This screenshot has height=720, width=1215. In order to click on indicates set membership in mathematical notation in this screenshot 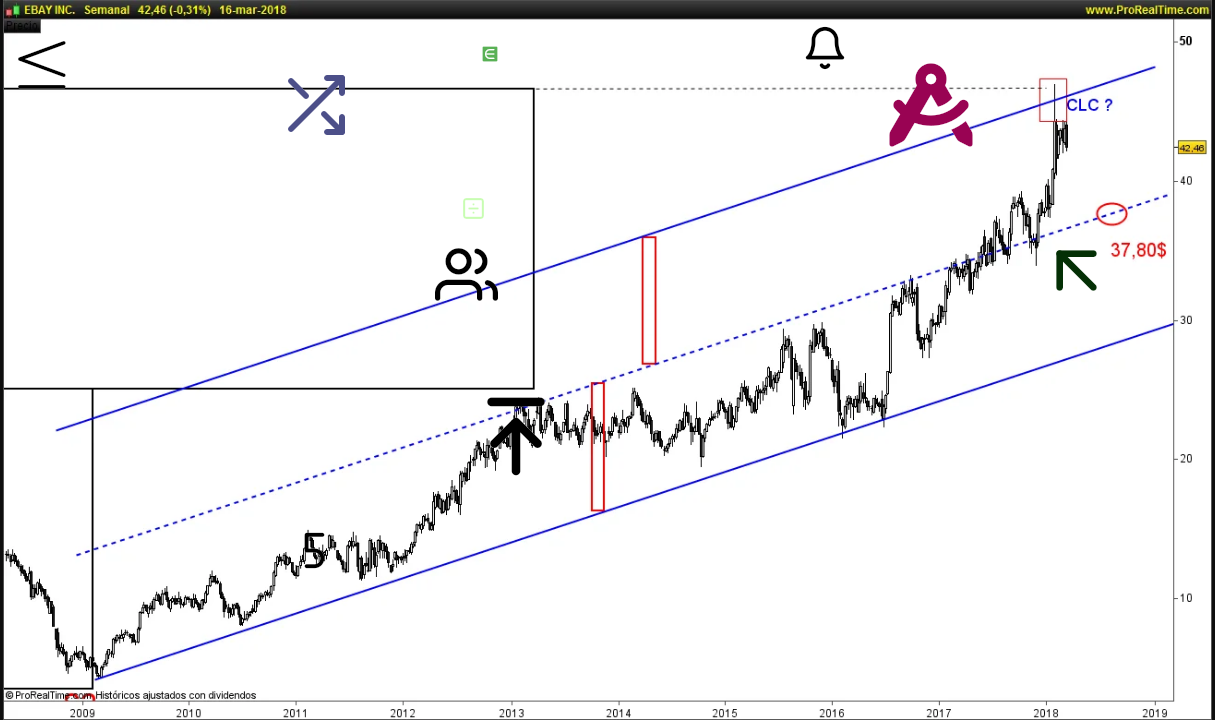, I will do `click(490, 54)`.